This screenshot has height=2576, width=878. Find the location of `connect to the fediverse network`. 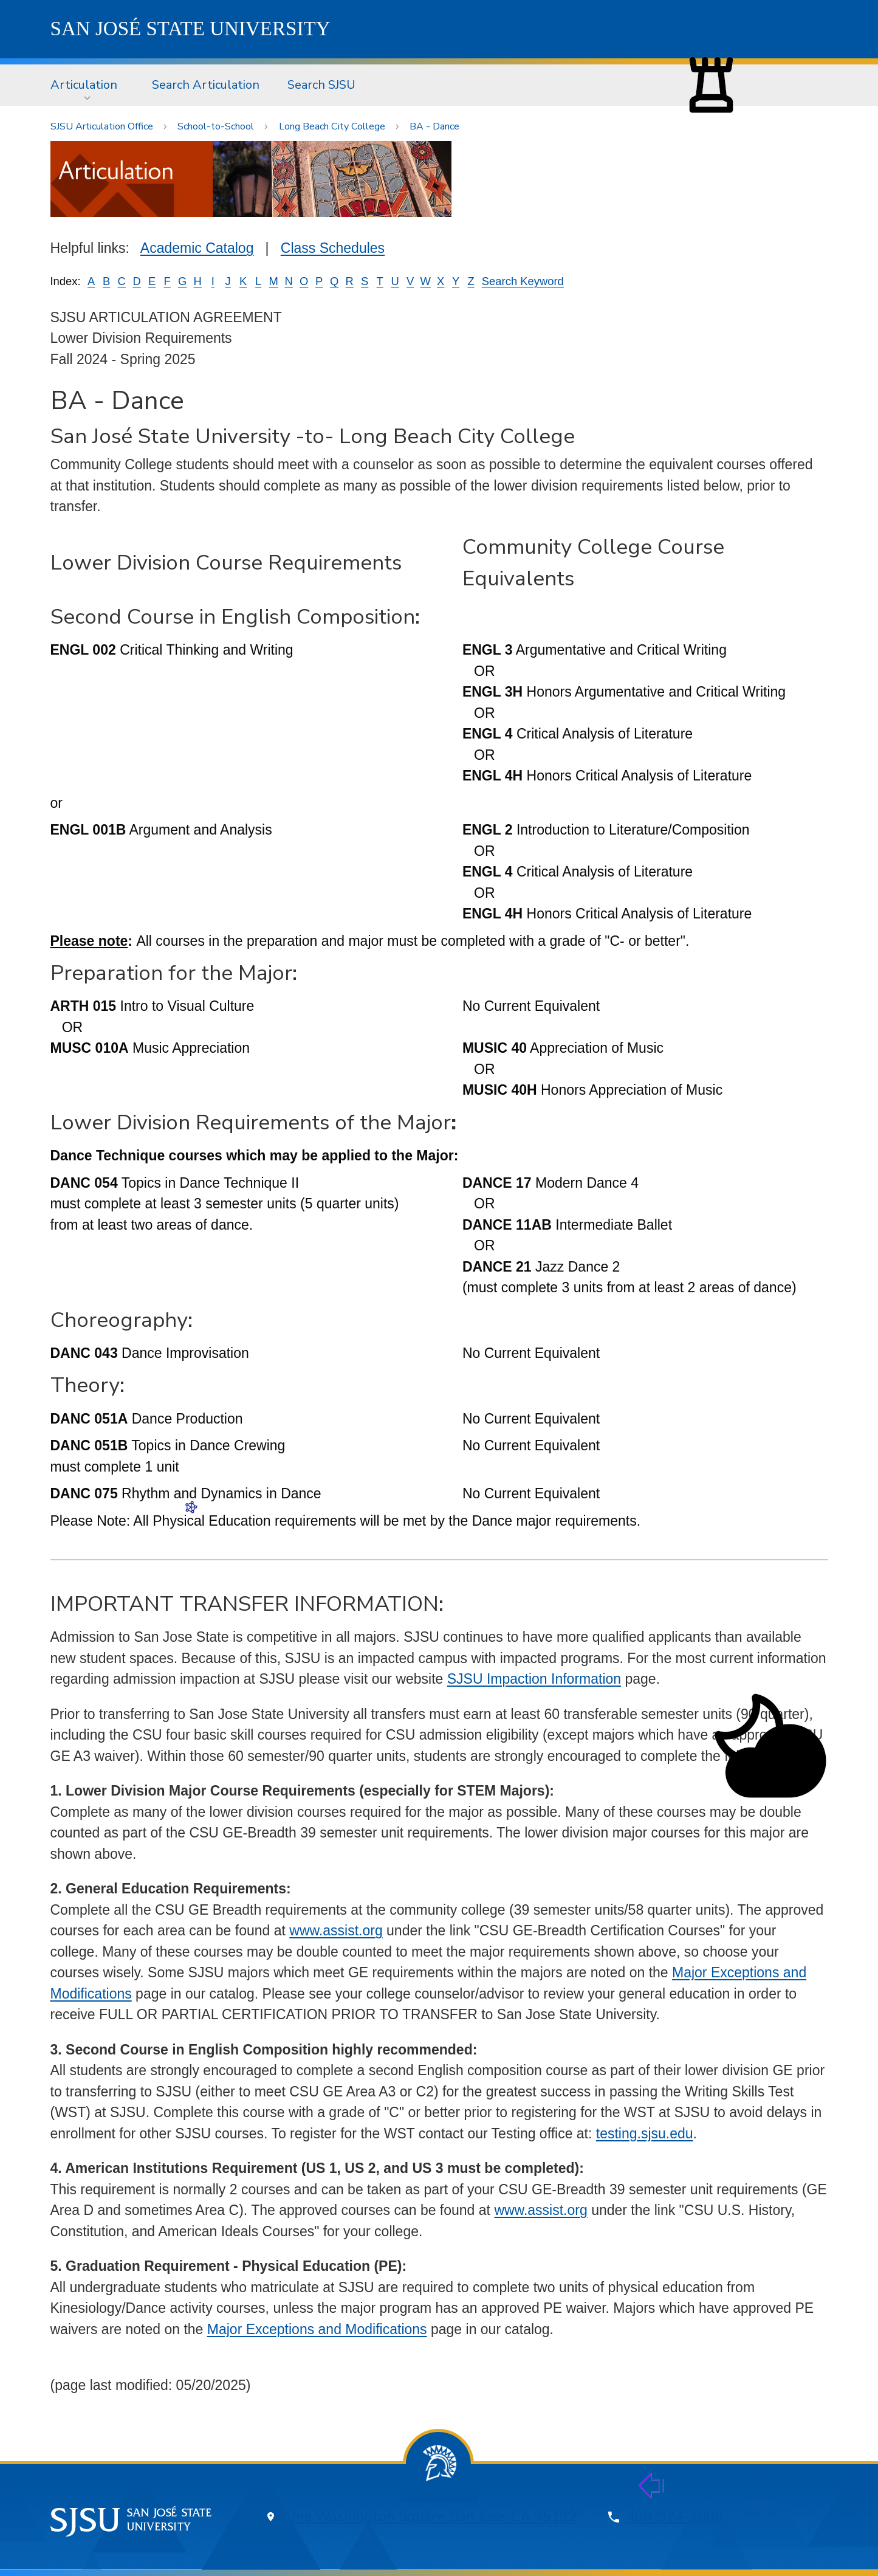

connect to the fediverse network is located at coordinates (191, 1507).